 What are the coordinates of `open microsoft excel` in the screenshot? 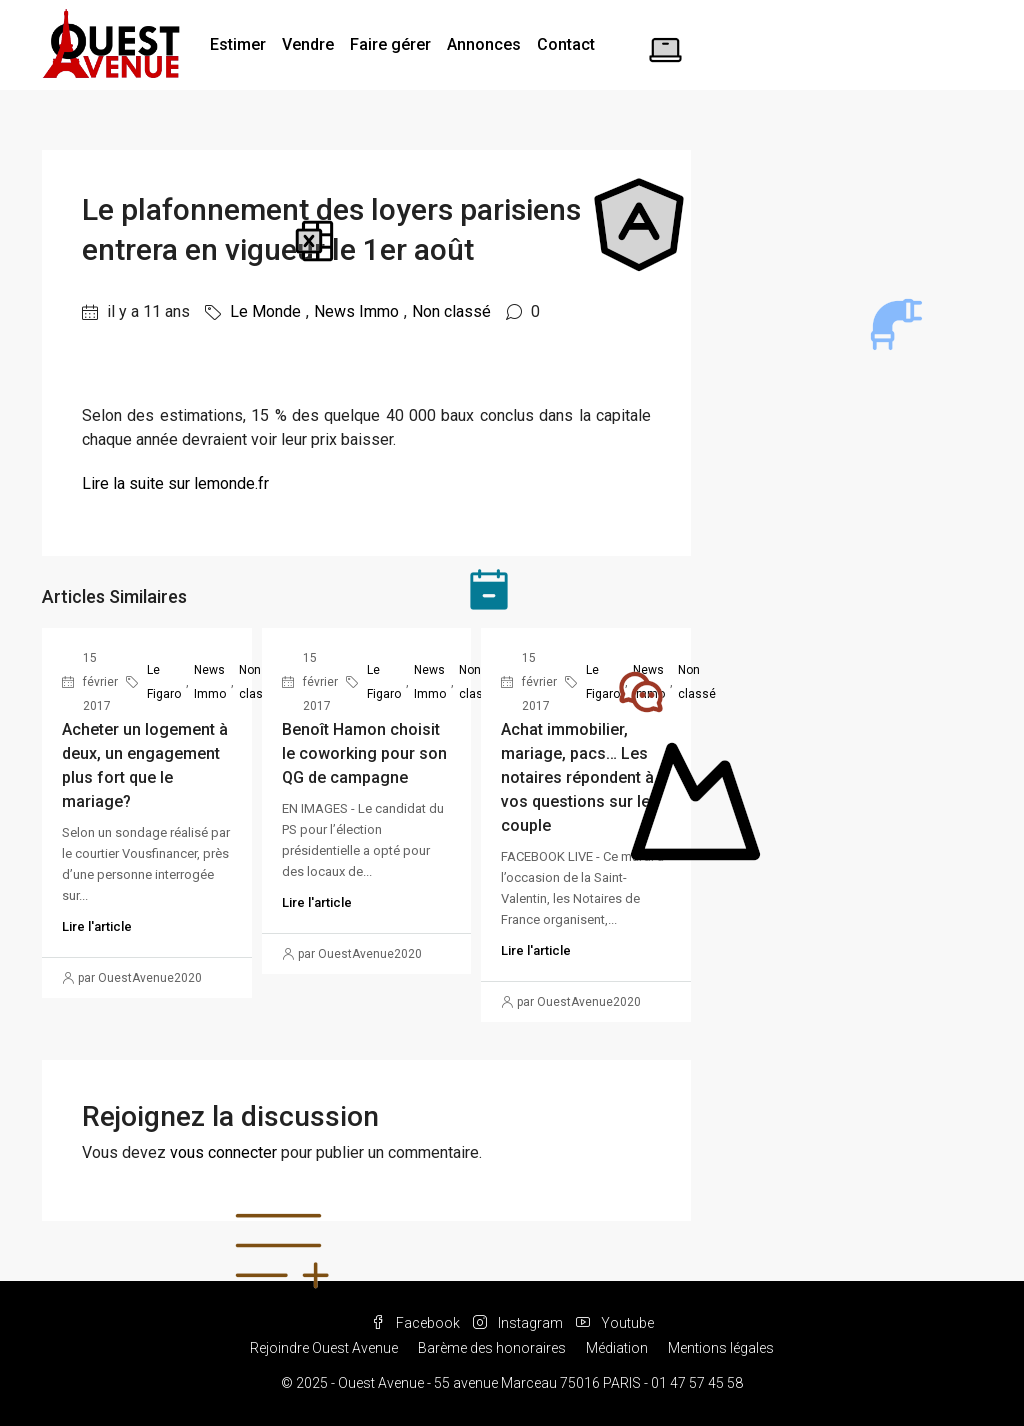 It's located at (316, 241).